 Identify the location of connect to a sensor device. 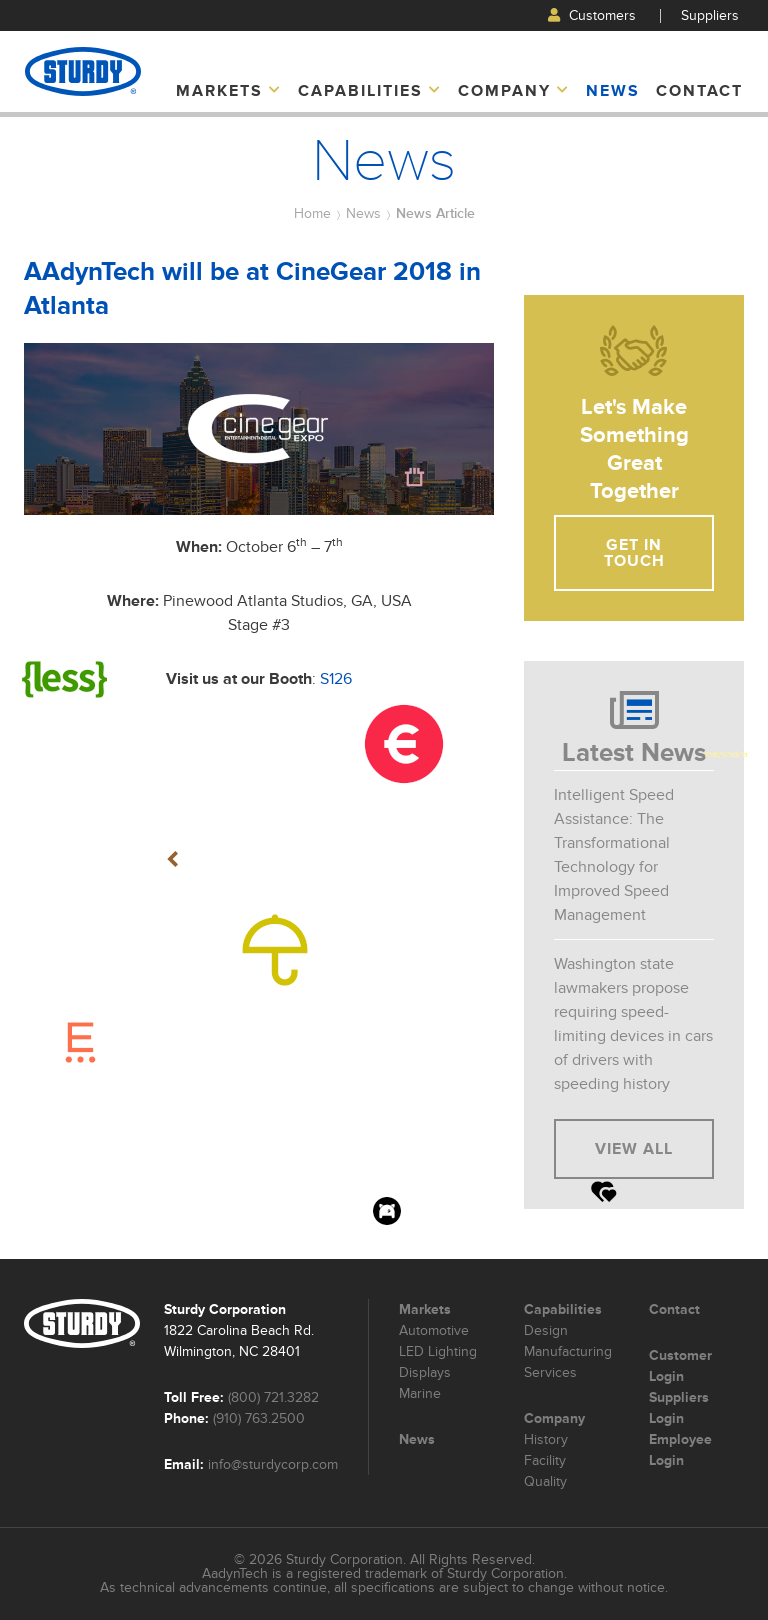
(414, 477).